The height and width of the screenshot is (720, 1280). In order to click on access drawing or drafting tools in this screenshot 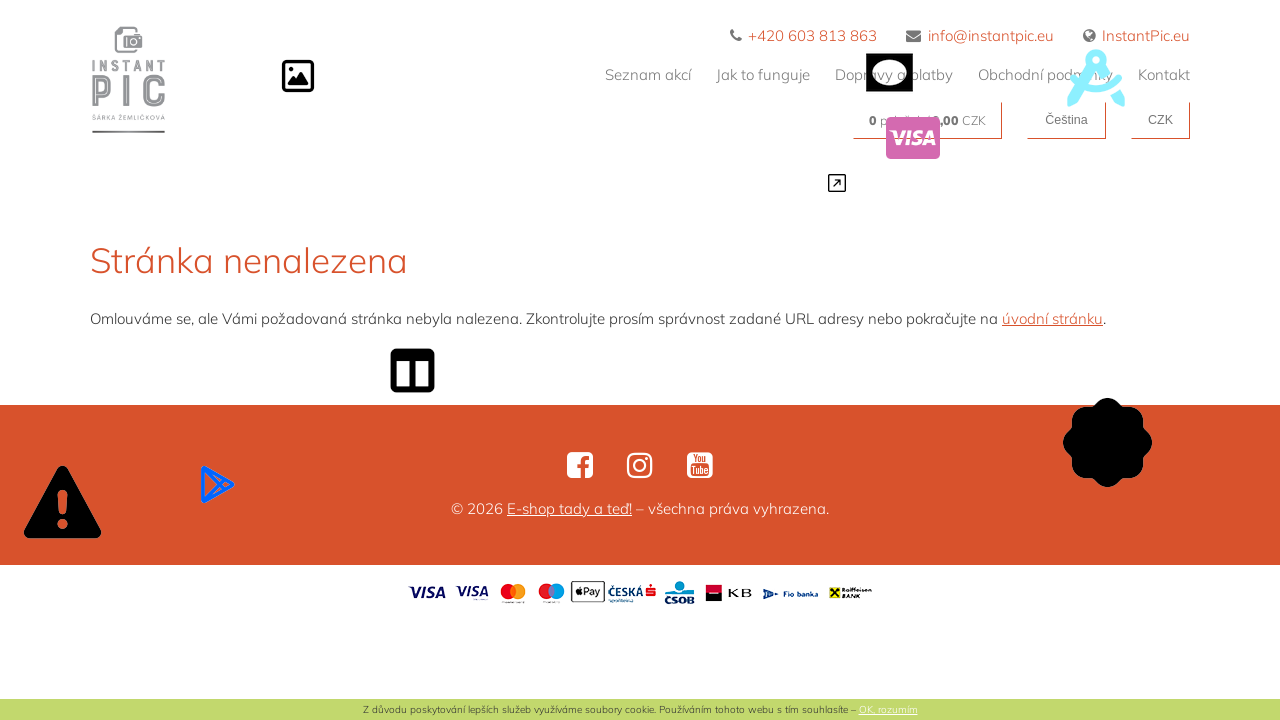, I will do `click(1096, 78)`.